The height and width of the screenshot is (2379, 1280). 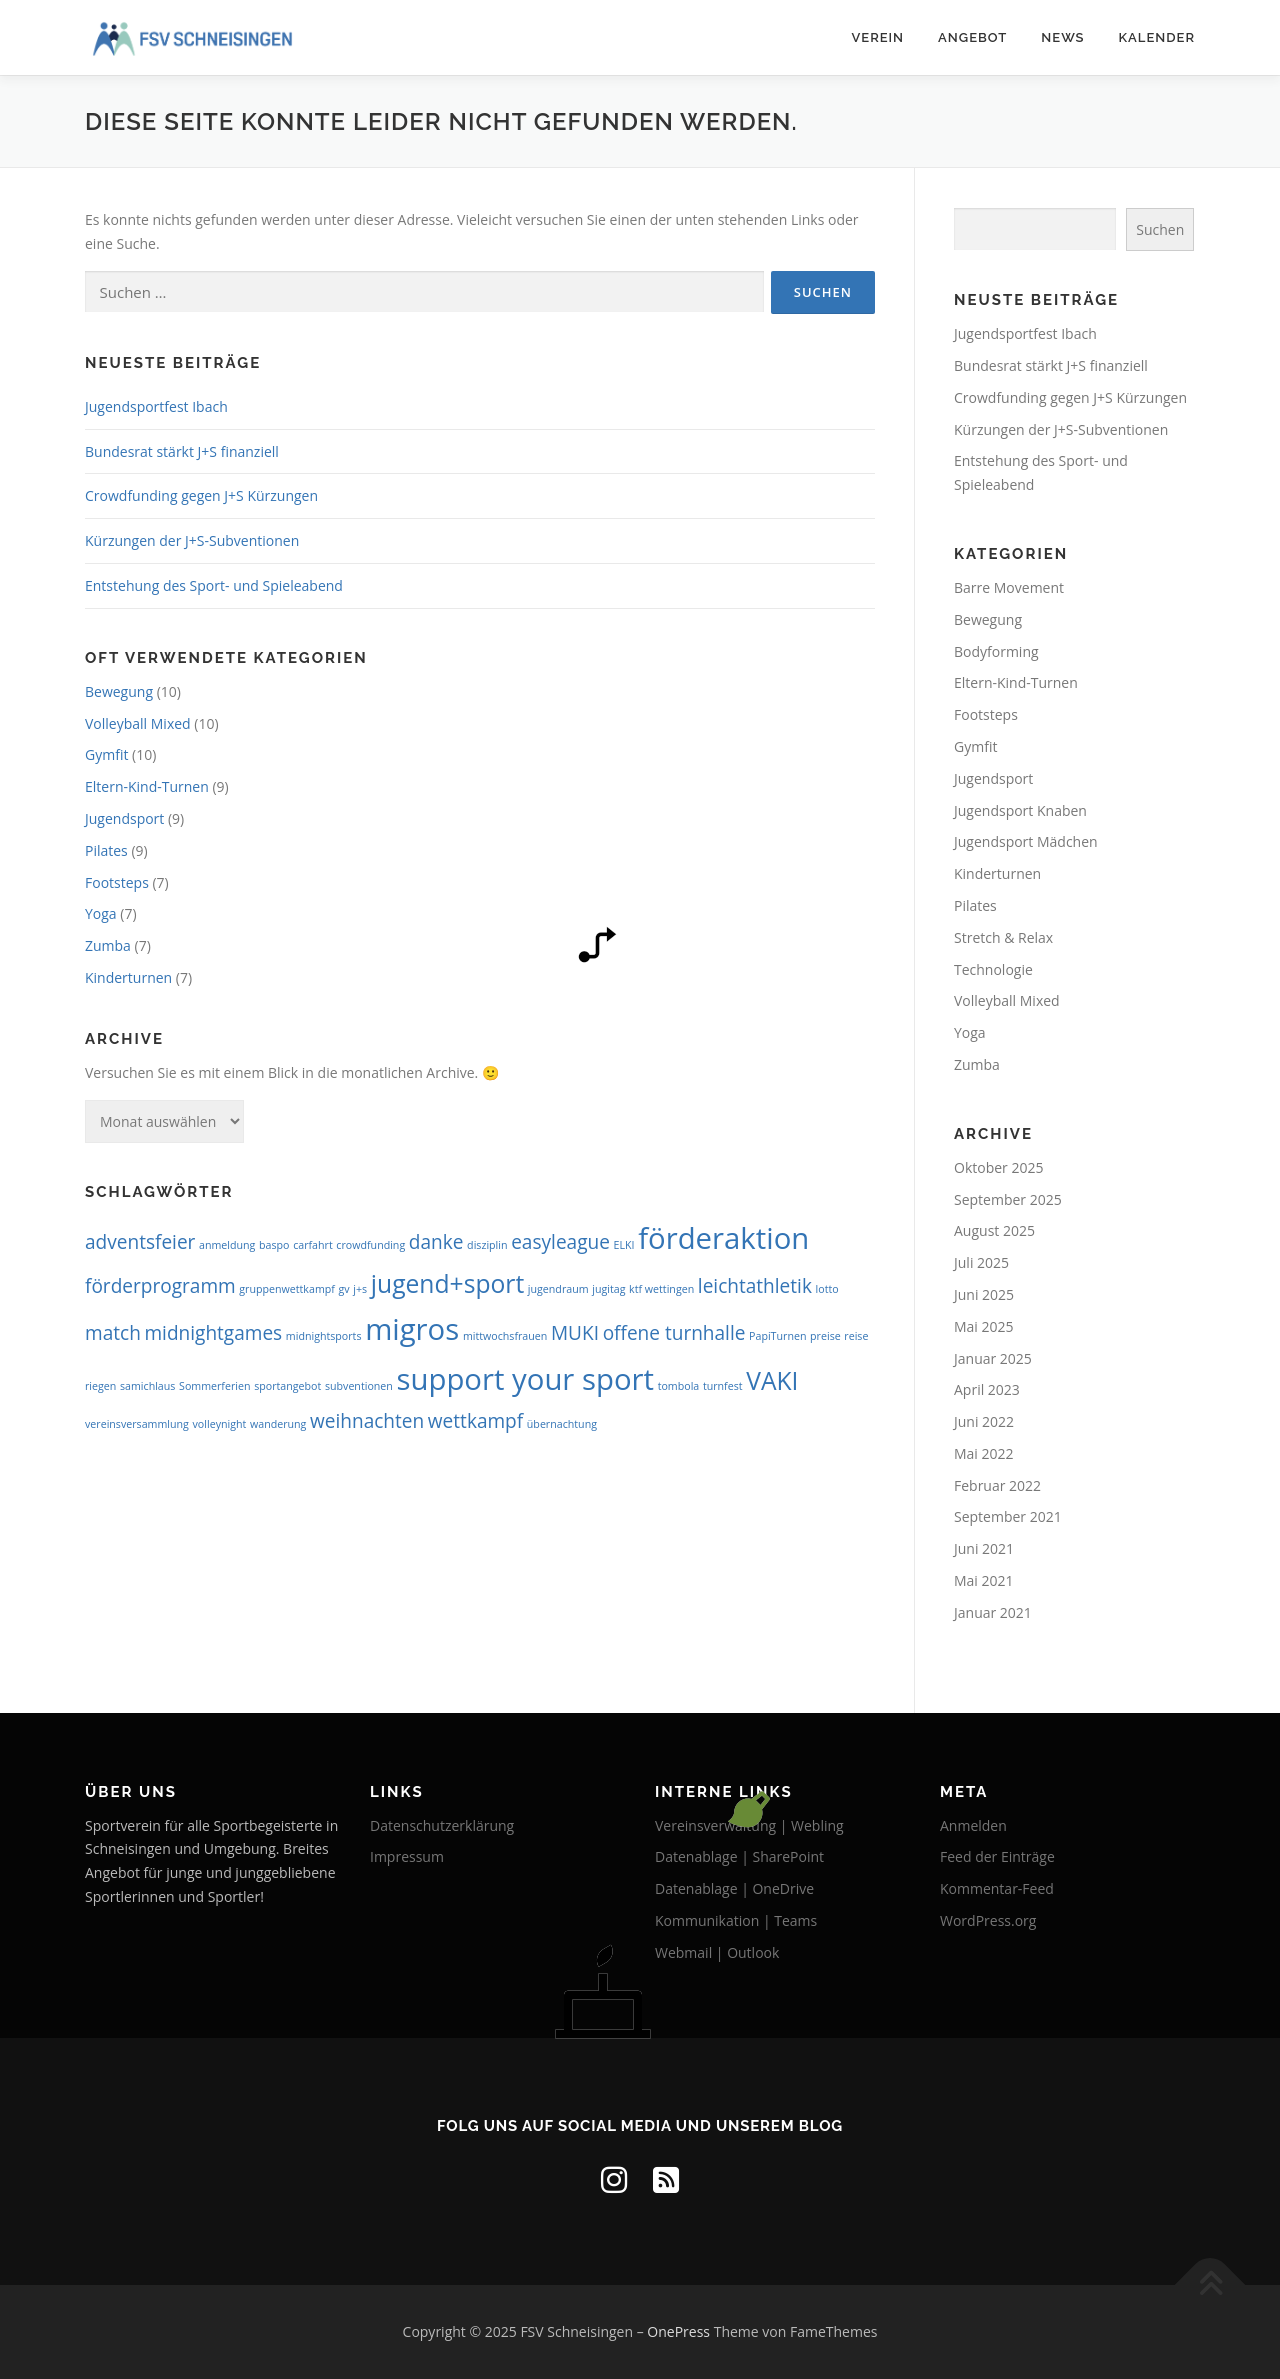 I want to click on get directions to a destination, so click(x=597, y=945).